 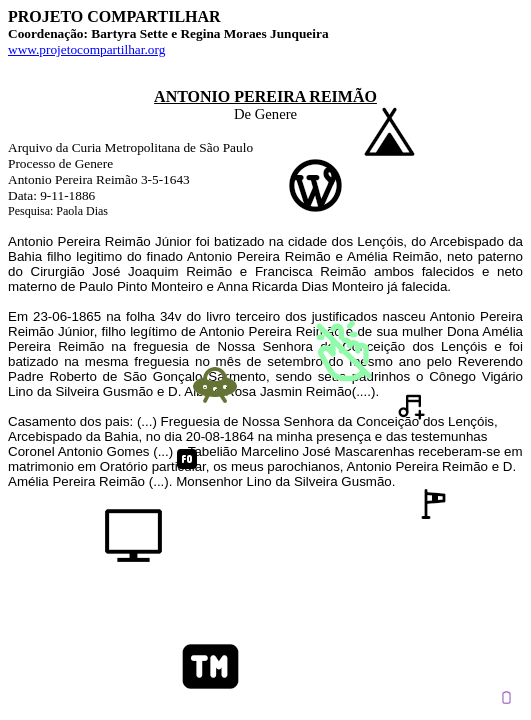 What do you see at coordinates (210, 666) in the screenshot?
I see `indicates trademarked content or branding` at bounding box center [210, 666].